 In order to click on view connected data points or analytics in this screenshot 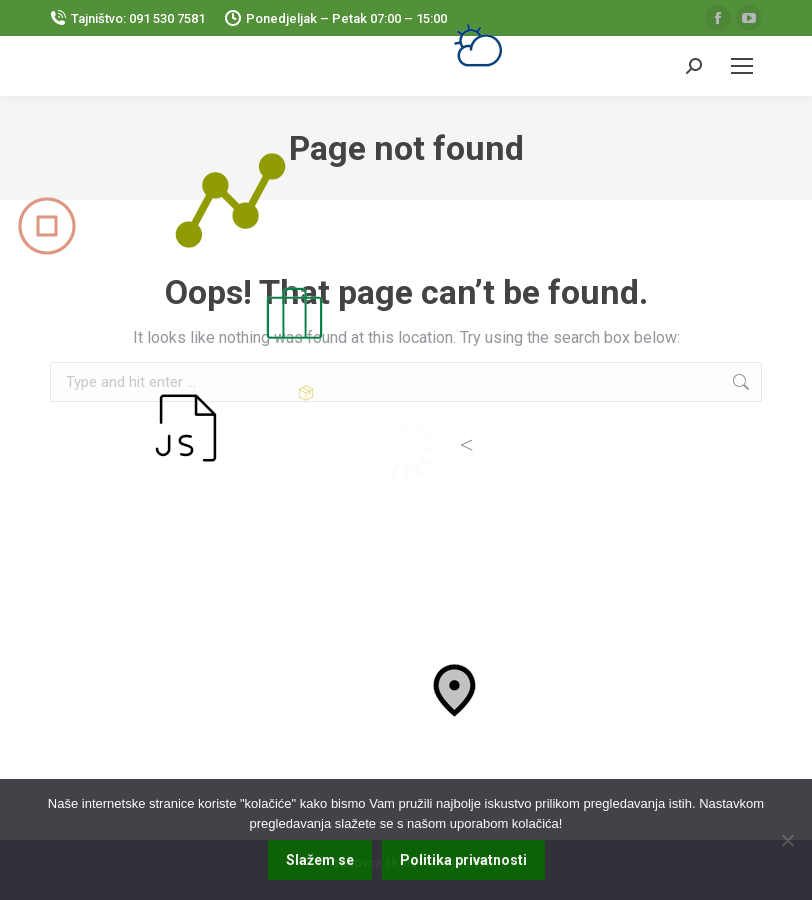, I will do `click(230, 200)`.